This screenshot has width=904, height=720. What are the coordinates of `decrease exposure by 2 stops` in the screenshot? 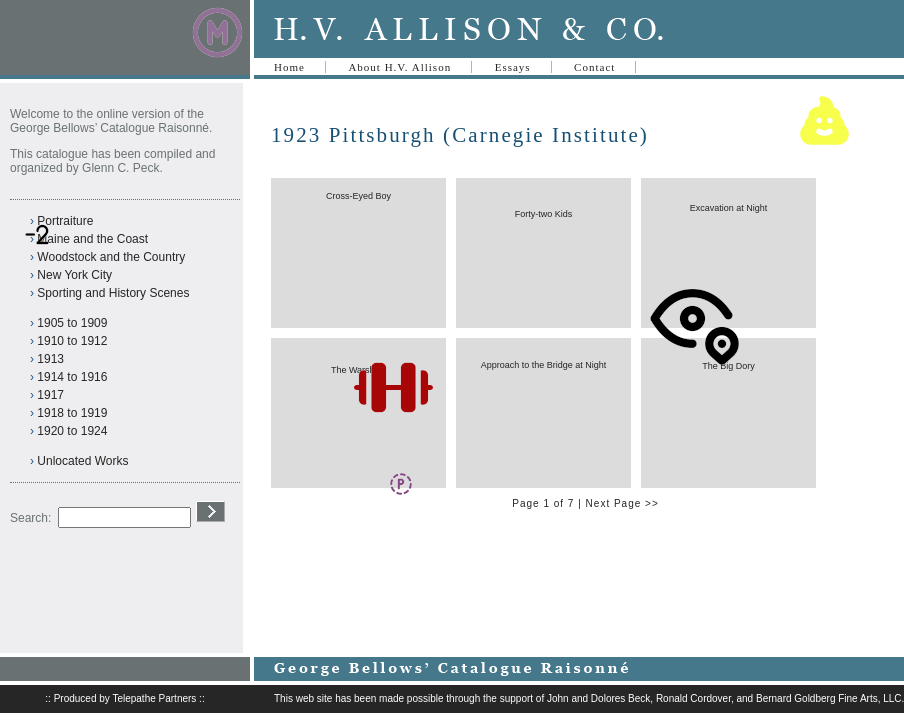 It's located at (37, 234).